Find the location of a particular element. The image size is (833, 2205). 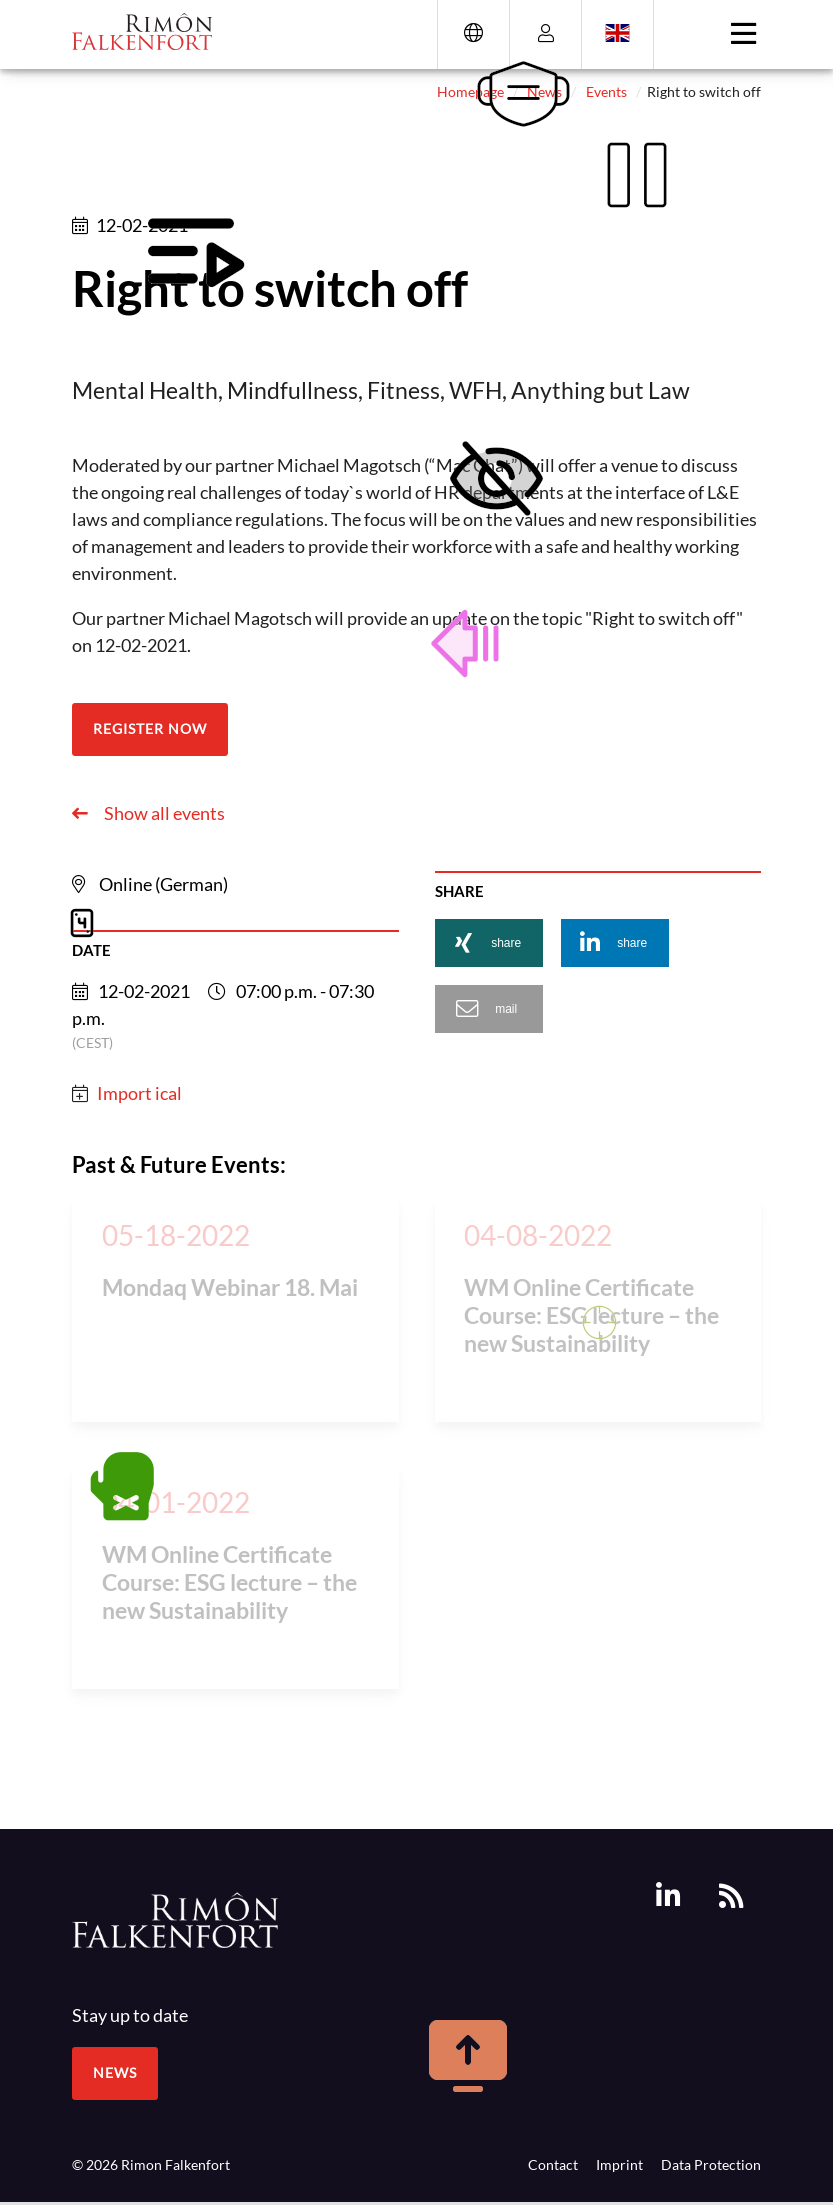

go back or return to previous screen is located at coordinates (467, 643).